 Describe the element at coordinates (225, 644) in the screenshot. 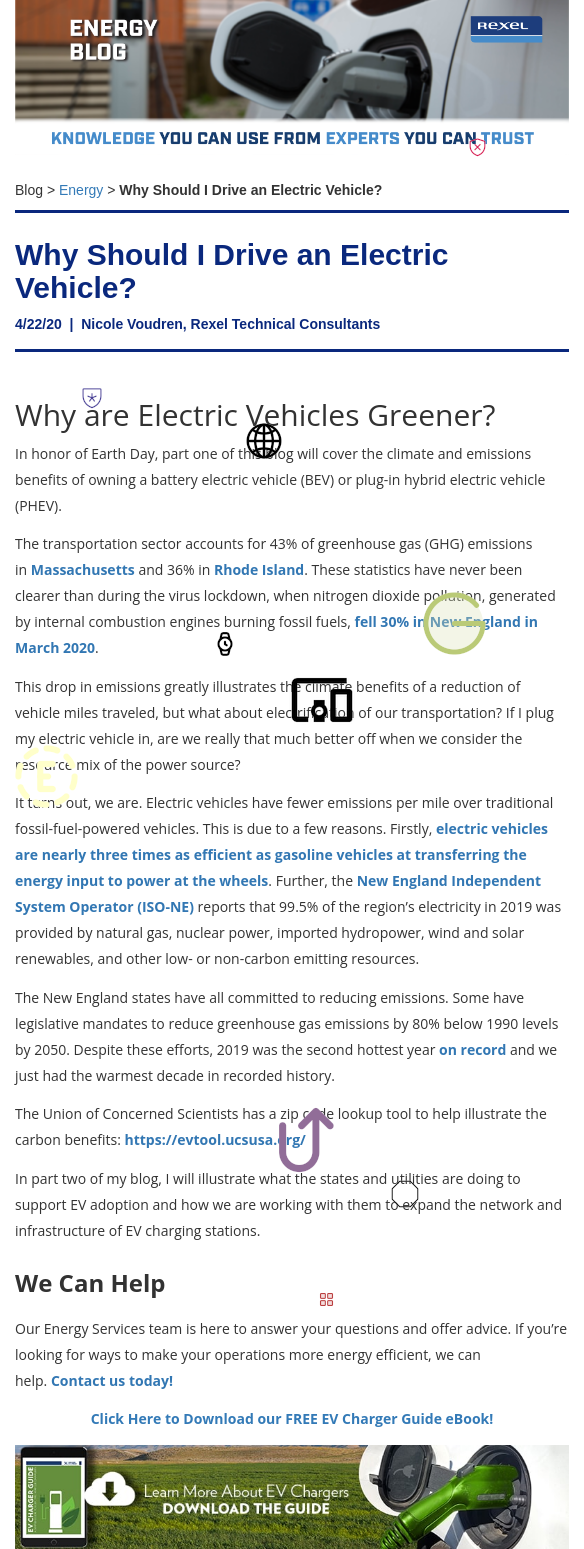

I see `view watch or wearable device settings` at that location.